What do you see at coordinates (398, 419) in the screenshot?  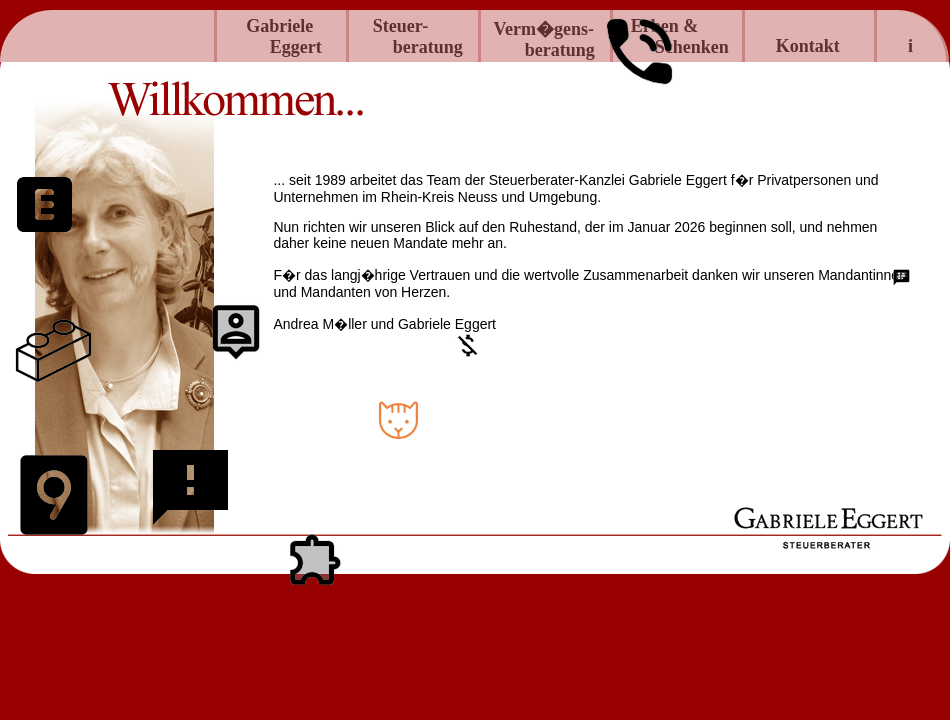 I see `view pet or animal-related content` at bounding box center [398, 419].